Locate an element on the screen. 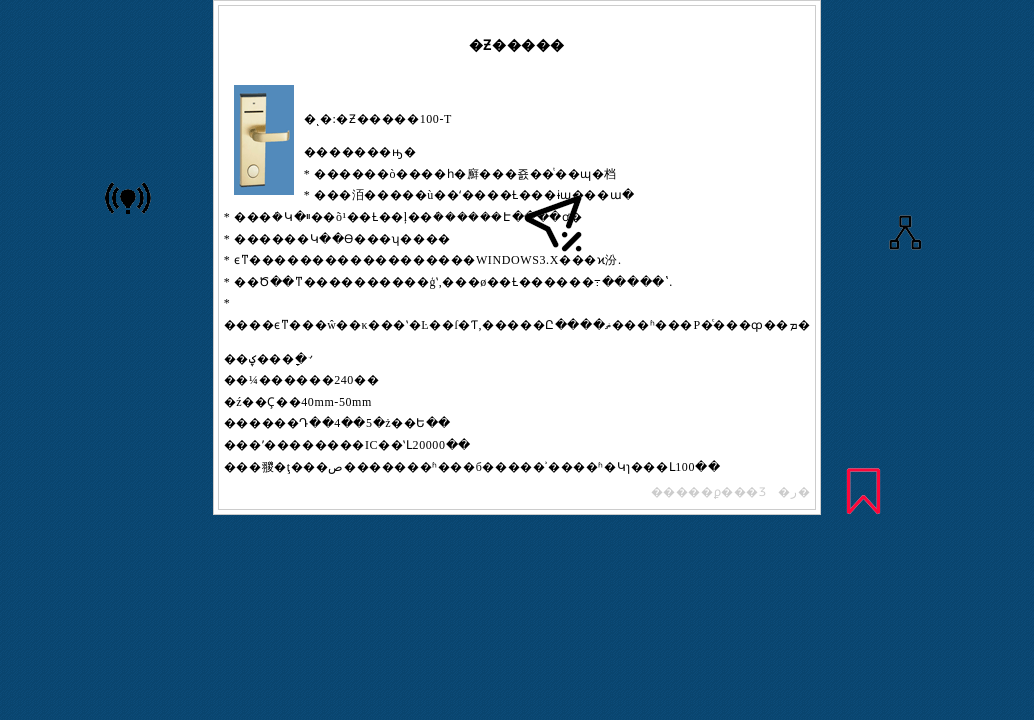  view subtype hierarchy in code editor is located at coordinates (906, 232).